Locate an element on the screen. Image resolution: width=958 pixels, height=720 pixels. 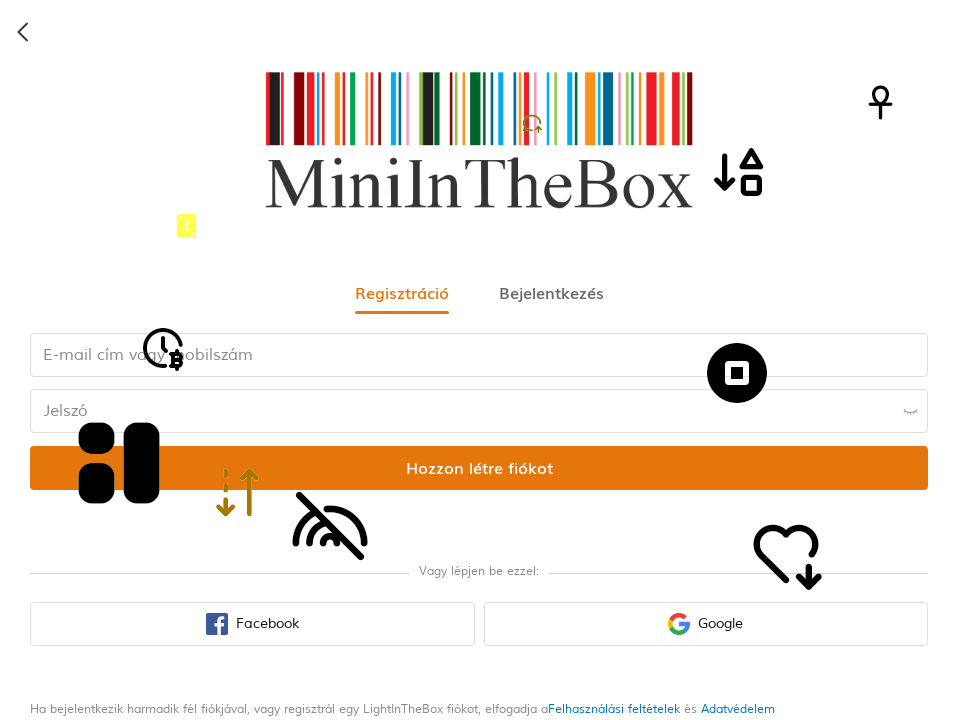
ace of clubs playing card is located at coordinates (186, 225).